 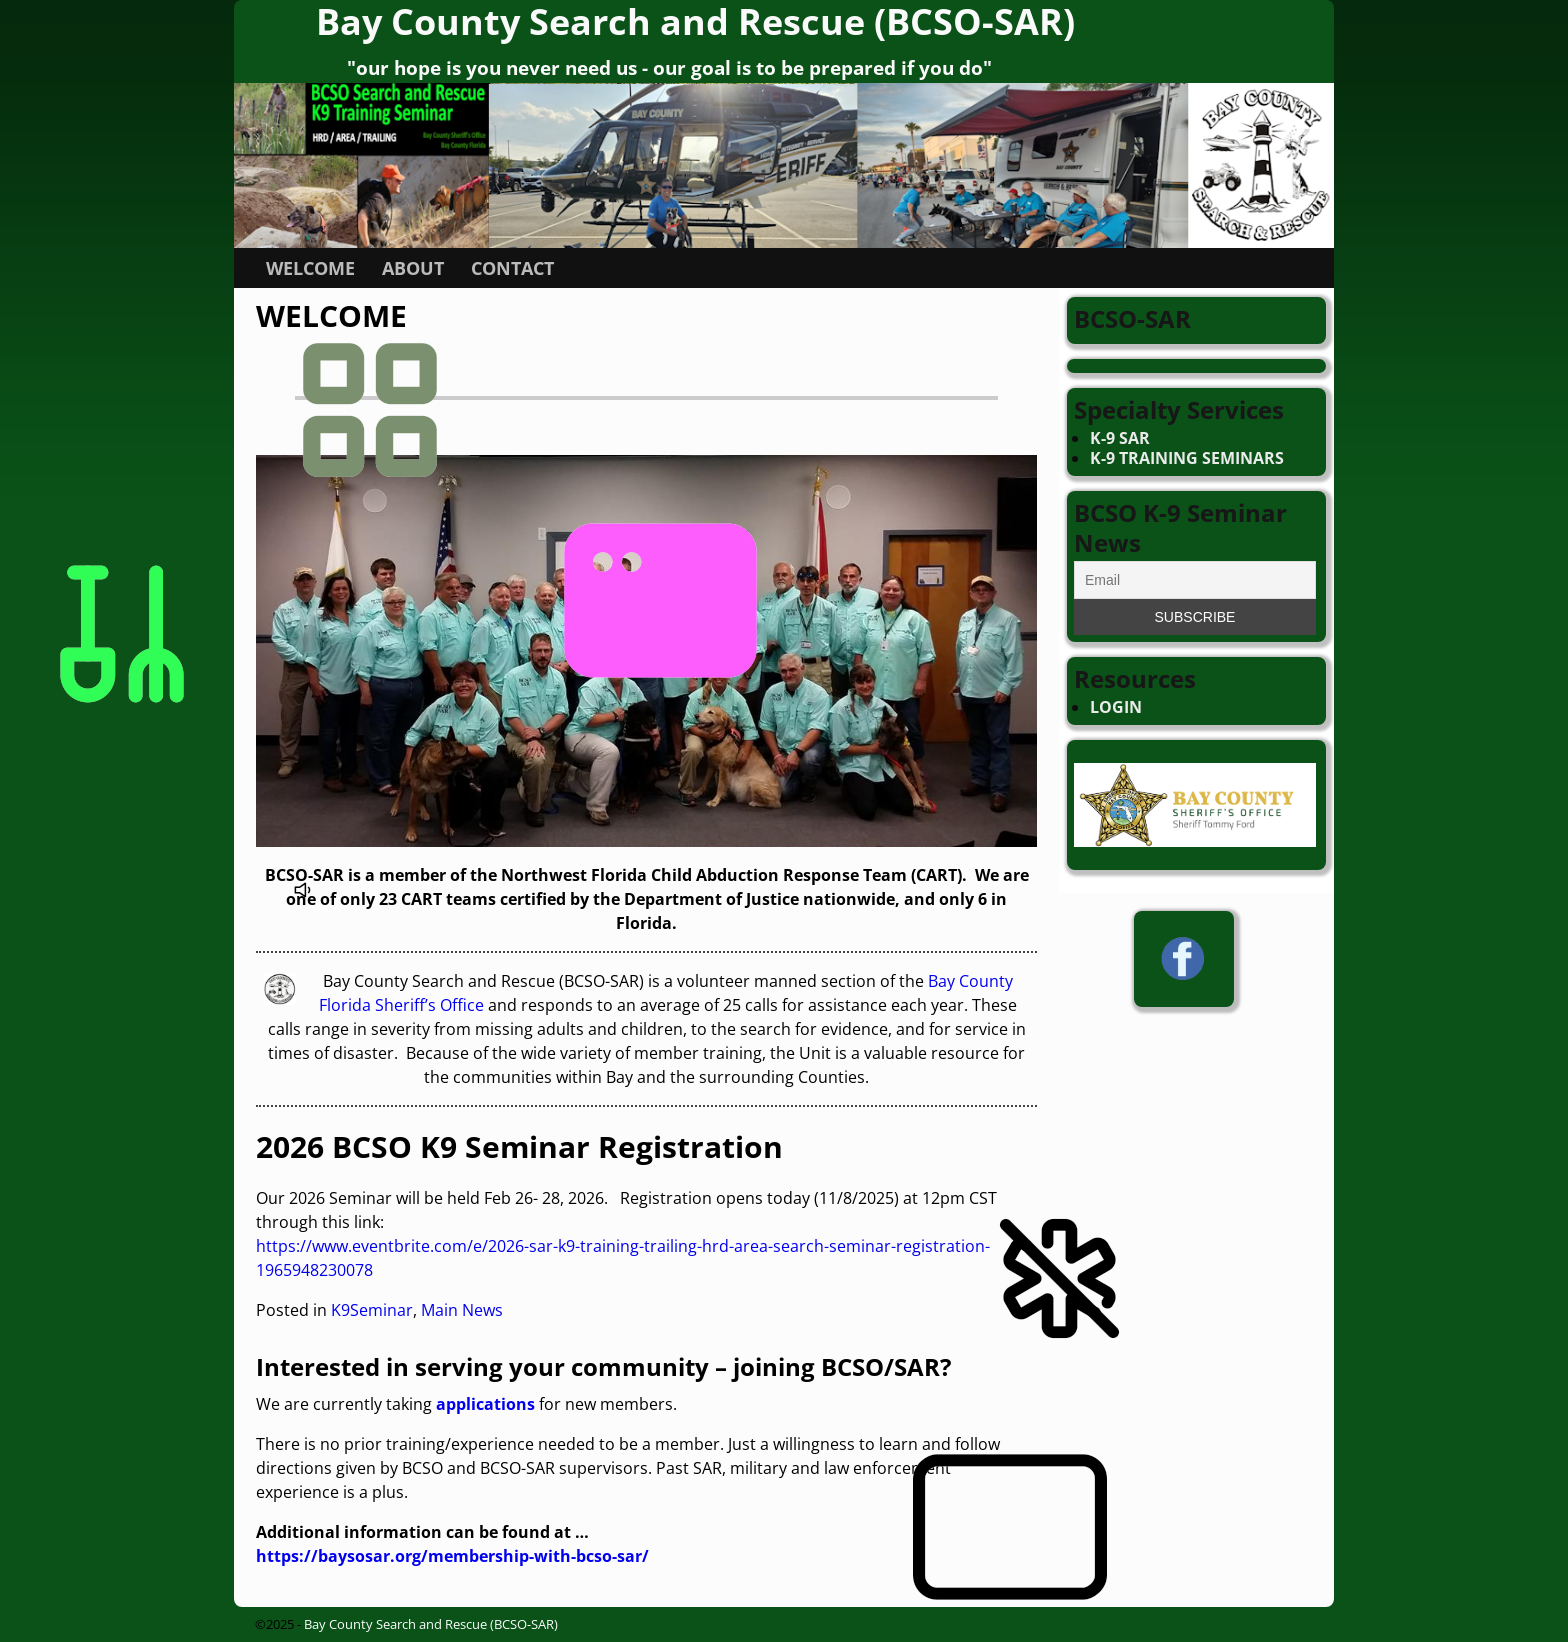 What do you see at coordinates (1010, 1527) in the screenshot?
I see `switch to landscape tablet view` at bounding box center [1010, 1527].